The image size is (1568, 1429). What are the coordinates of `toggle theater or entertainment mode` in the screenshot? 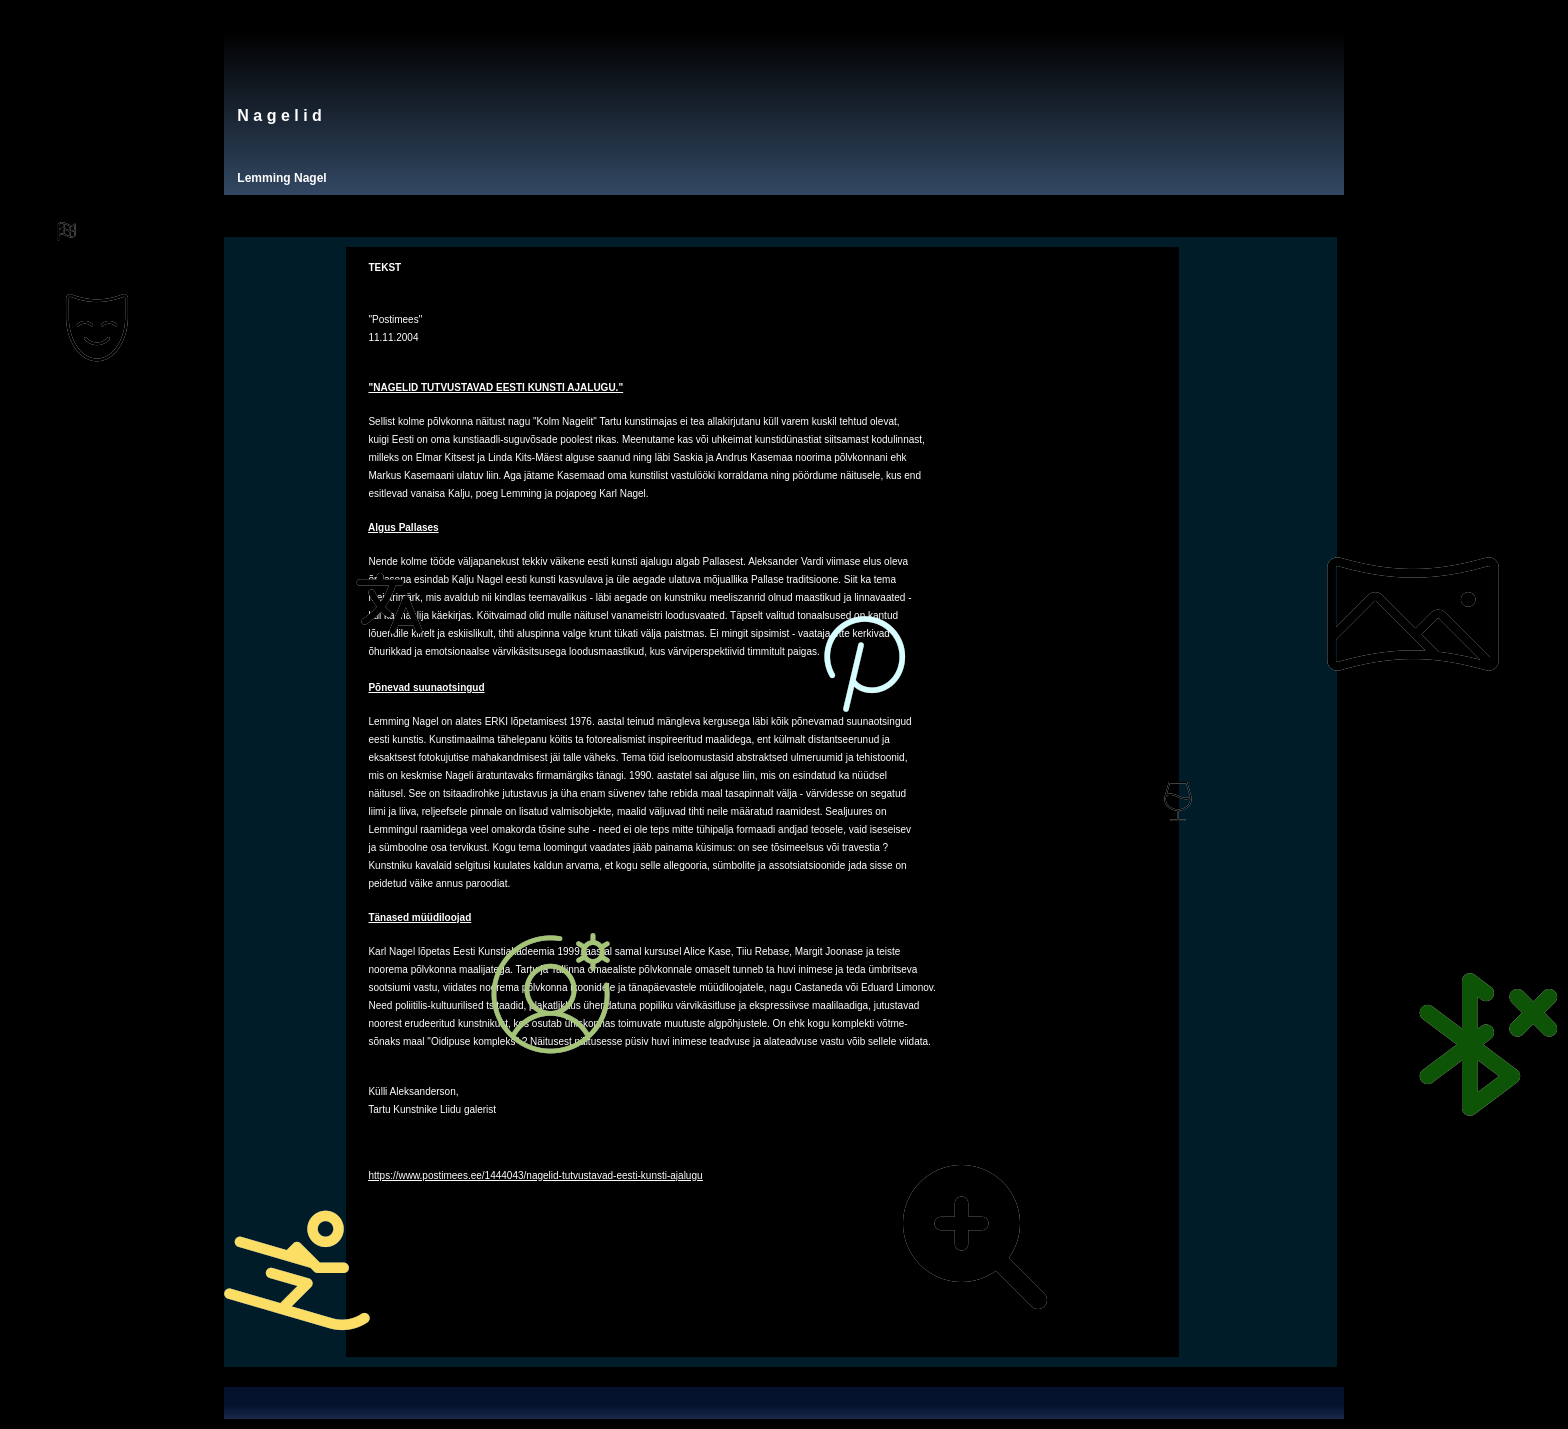 It's located at (97, 325).